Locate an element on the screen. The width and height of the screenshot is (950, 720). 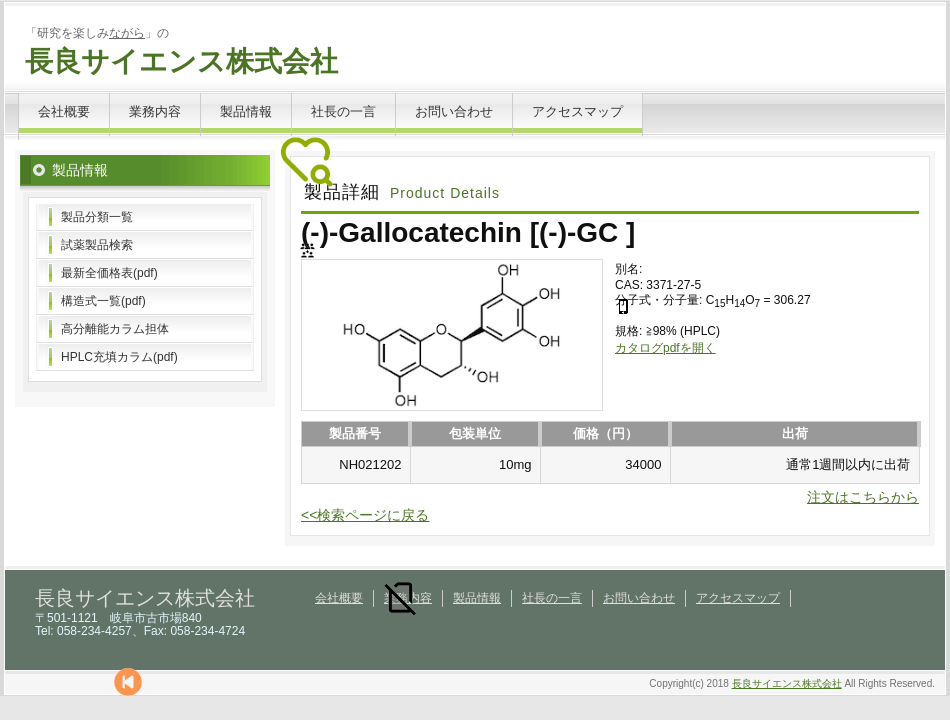
skip to previous track is located at coordinates (128, 682).